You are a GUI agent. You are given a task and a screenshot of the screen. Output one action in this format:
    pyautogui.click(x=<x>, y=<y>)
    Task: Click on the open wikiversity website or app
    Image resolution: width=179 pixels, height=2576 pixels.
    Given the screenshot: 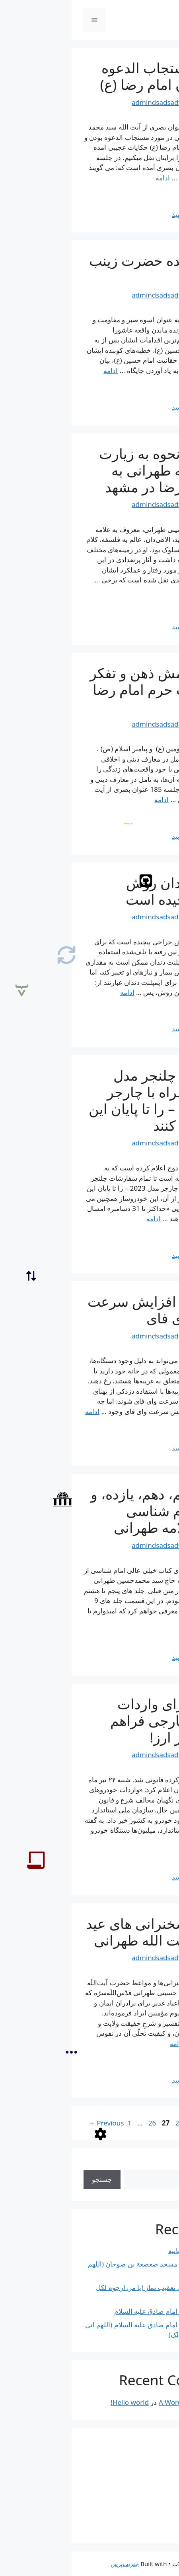 What is the action you would take?
    pyautogui.click(x=62, y=1499)
    